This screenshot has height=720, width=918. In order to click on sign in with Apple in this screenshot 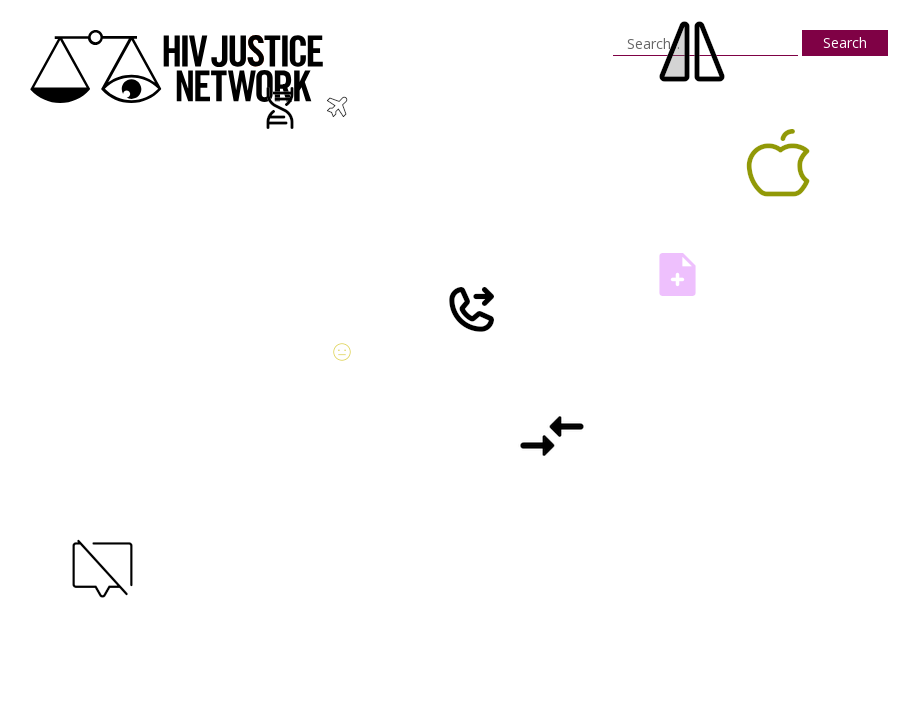, I will do `click(780, 167)`.